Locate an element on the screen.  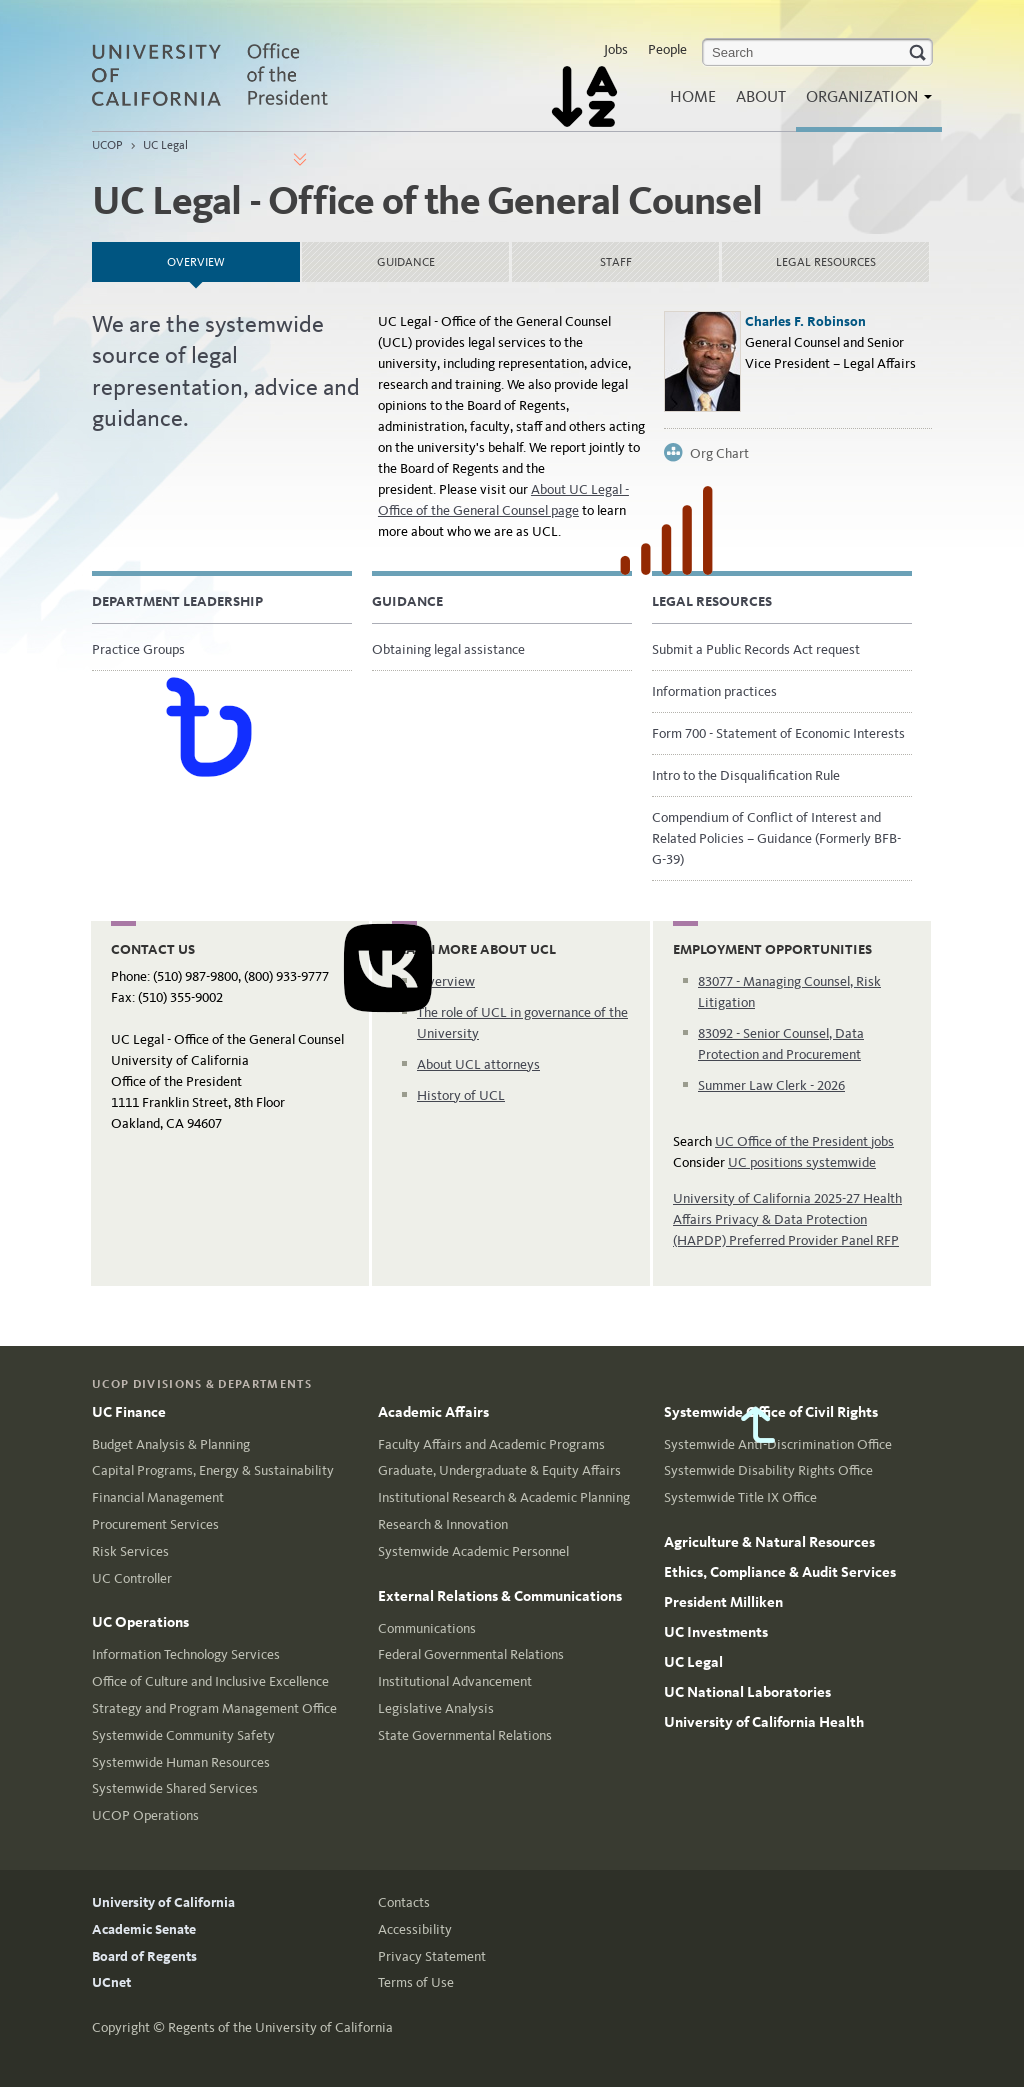
expand content or show more items is located at coordinates (300, 159).